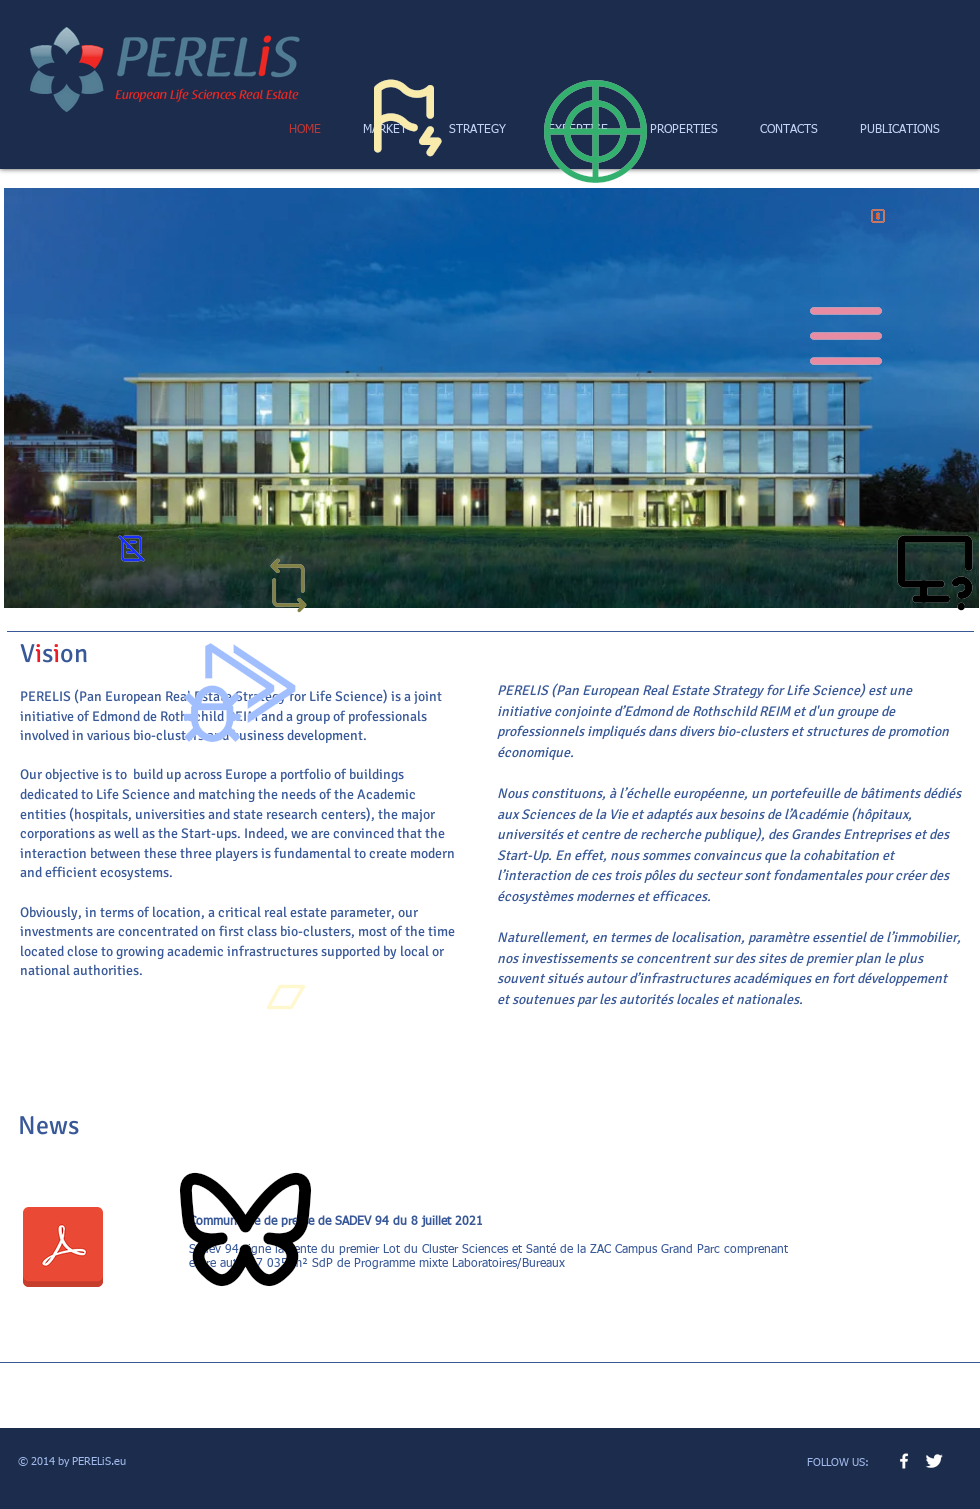 Image resolution: width=980 pixels, height=1509 pixels. What do you see at coordinates (404, 115) in the screenshot?
I see `flag an item for urgent attention` at bounding box center [404, 115].